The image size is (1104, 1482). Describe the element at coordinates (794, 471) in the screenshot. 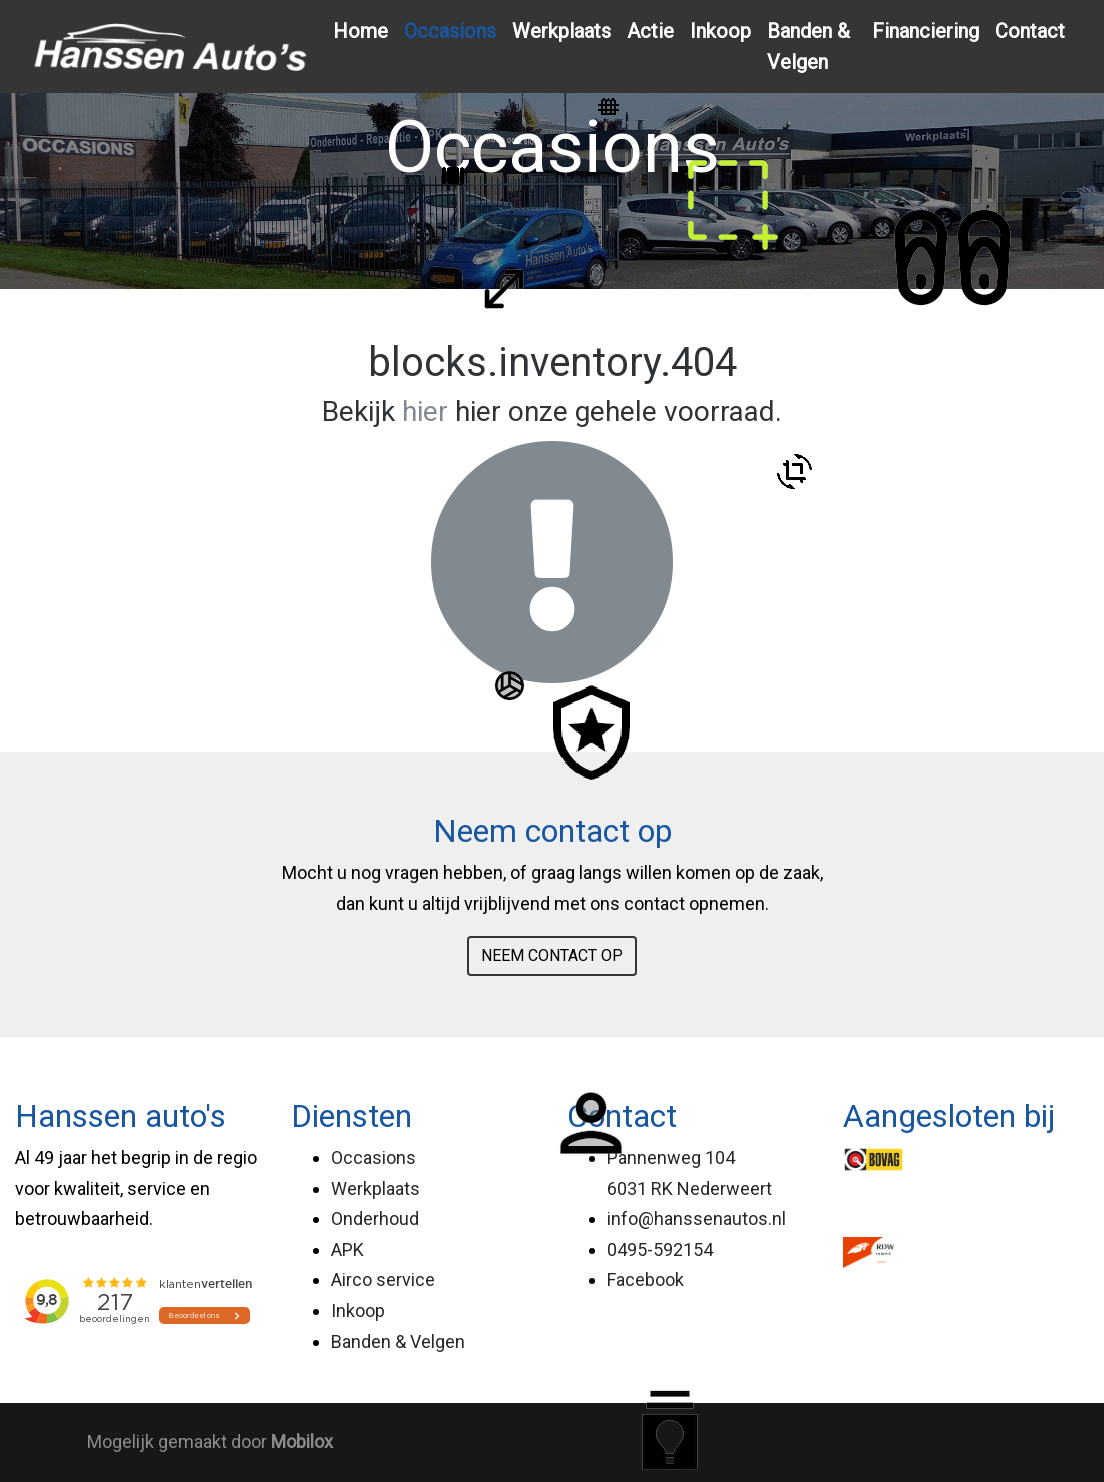

I see `rotate and crop an image` at that location.